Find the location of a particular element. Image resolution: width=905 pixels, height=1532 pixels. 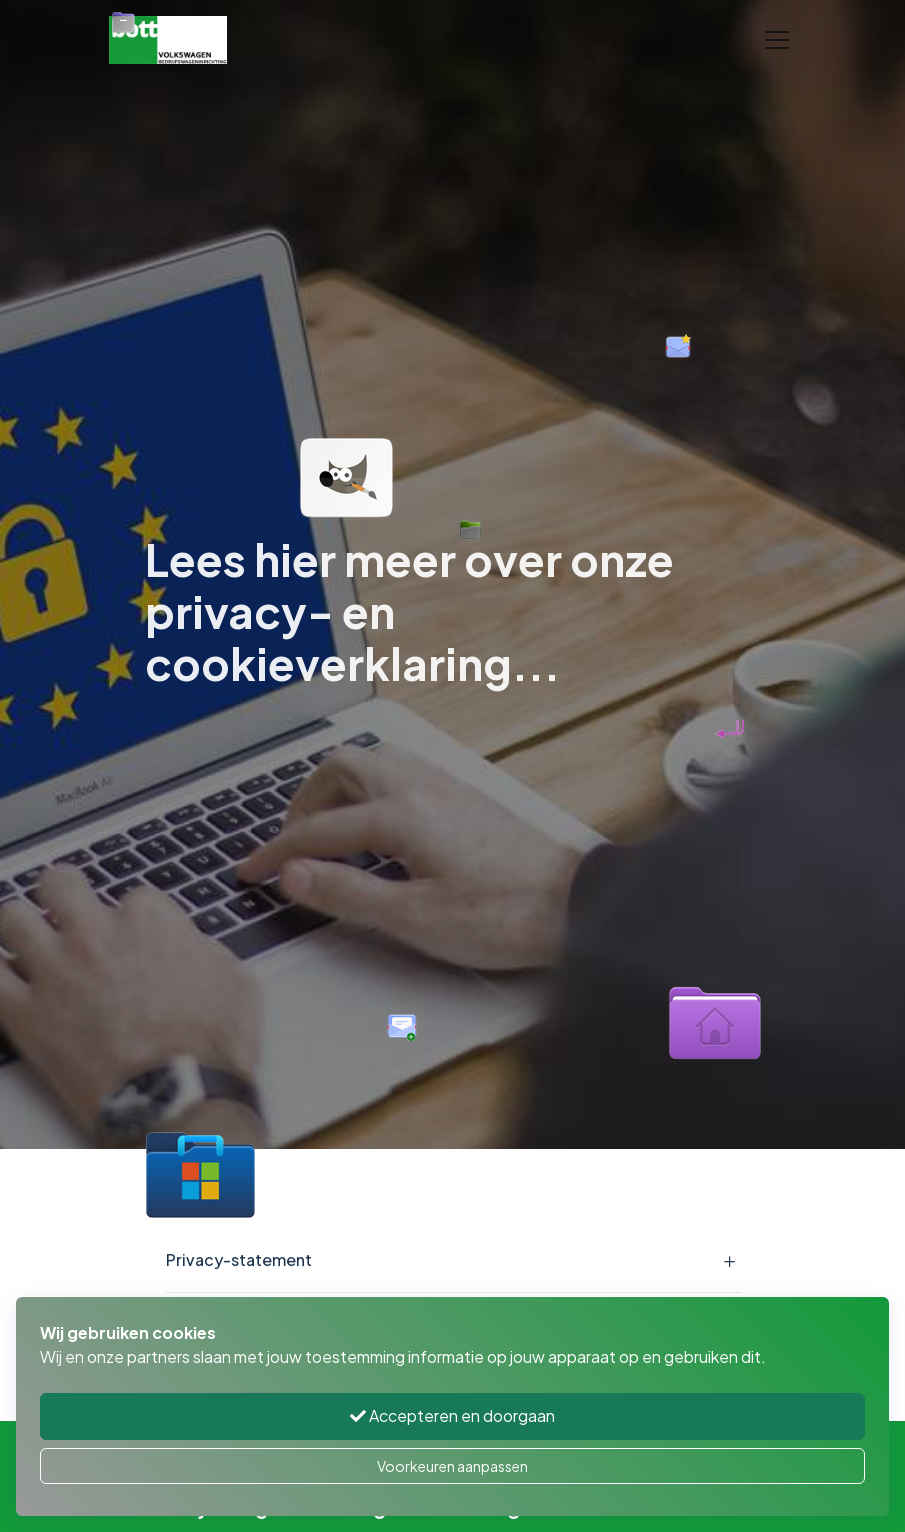

access your home folder is located at coordinates (715, 1023).